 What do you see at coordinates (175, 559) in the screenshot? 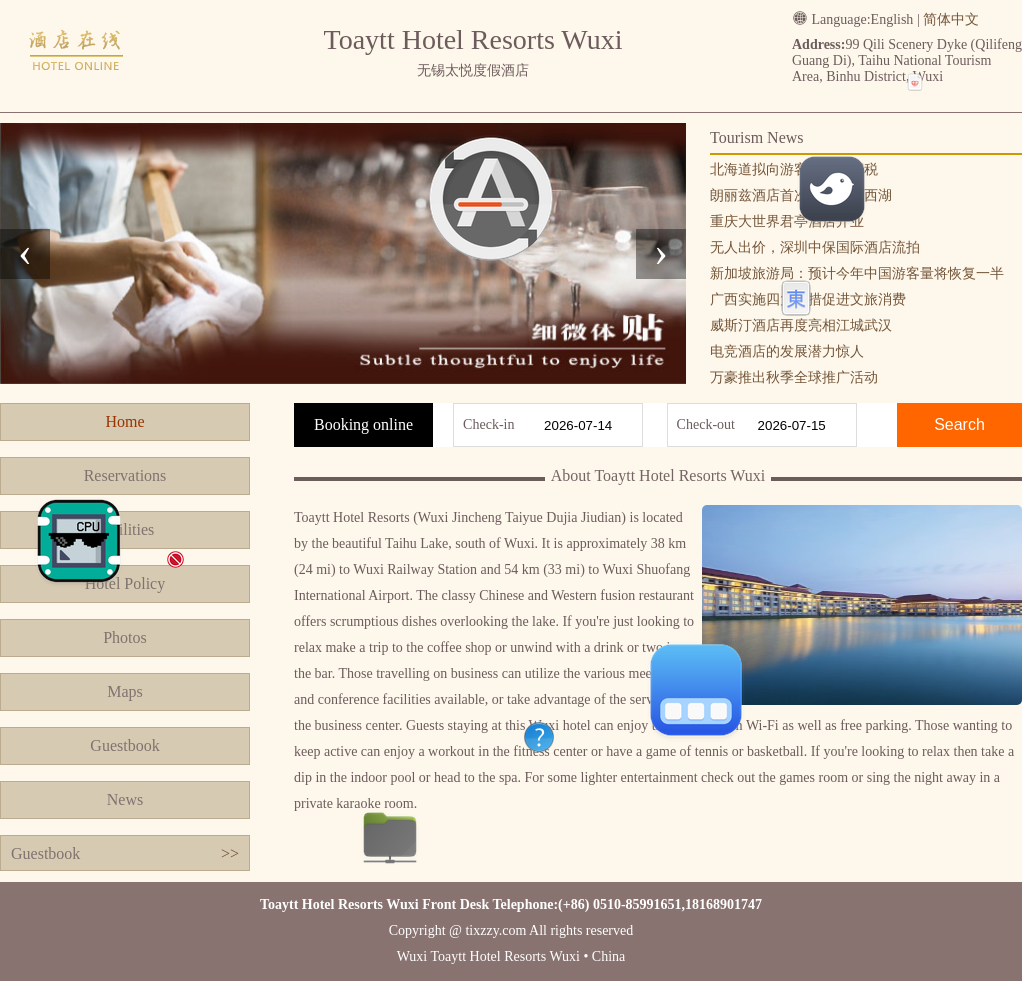
I see `delete selected item` at bounding box center [175, 559].